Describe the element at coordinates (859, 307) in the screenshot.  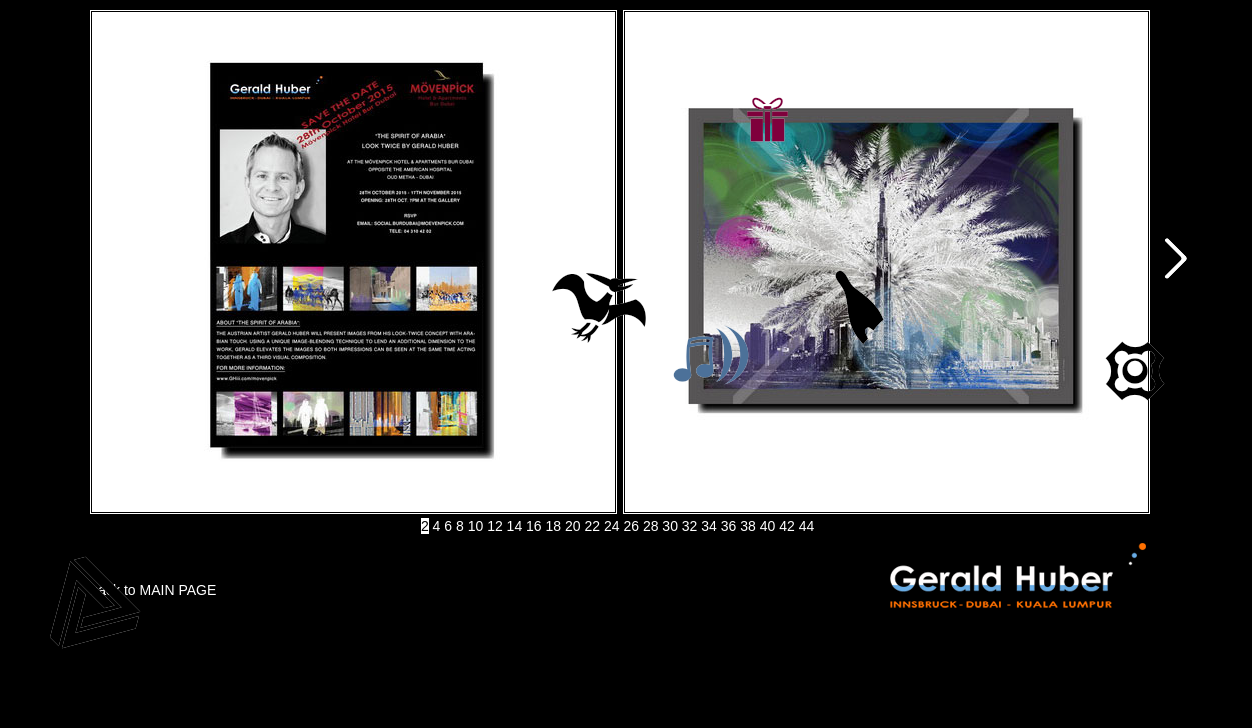
I see `select the white crown of upper egypt` at that location.